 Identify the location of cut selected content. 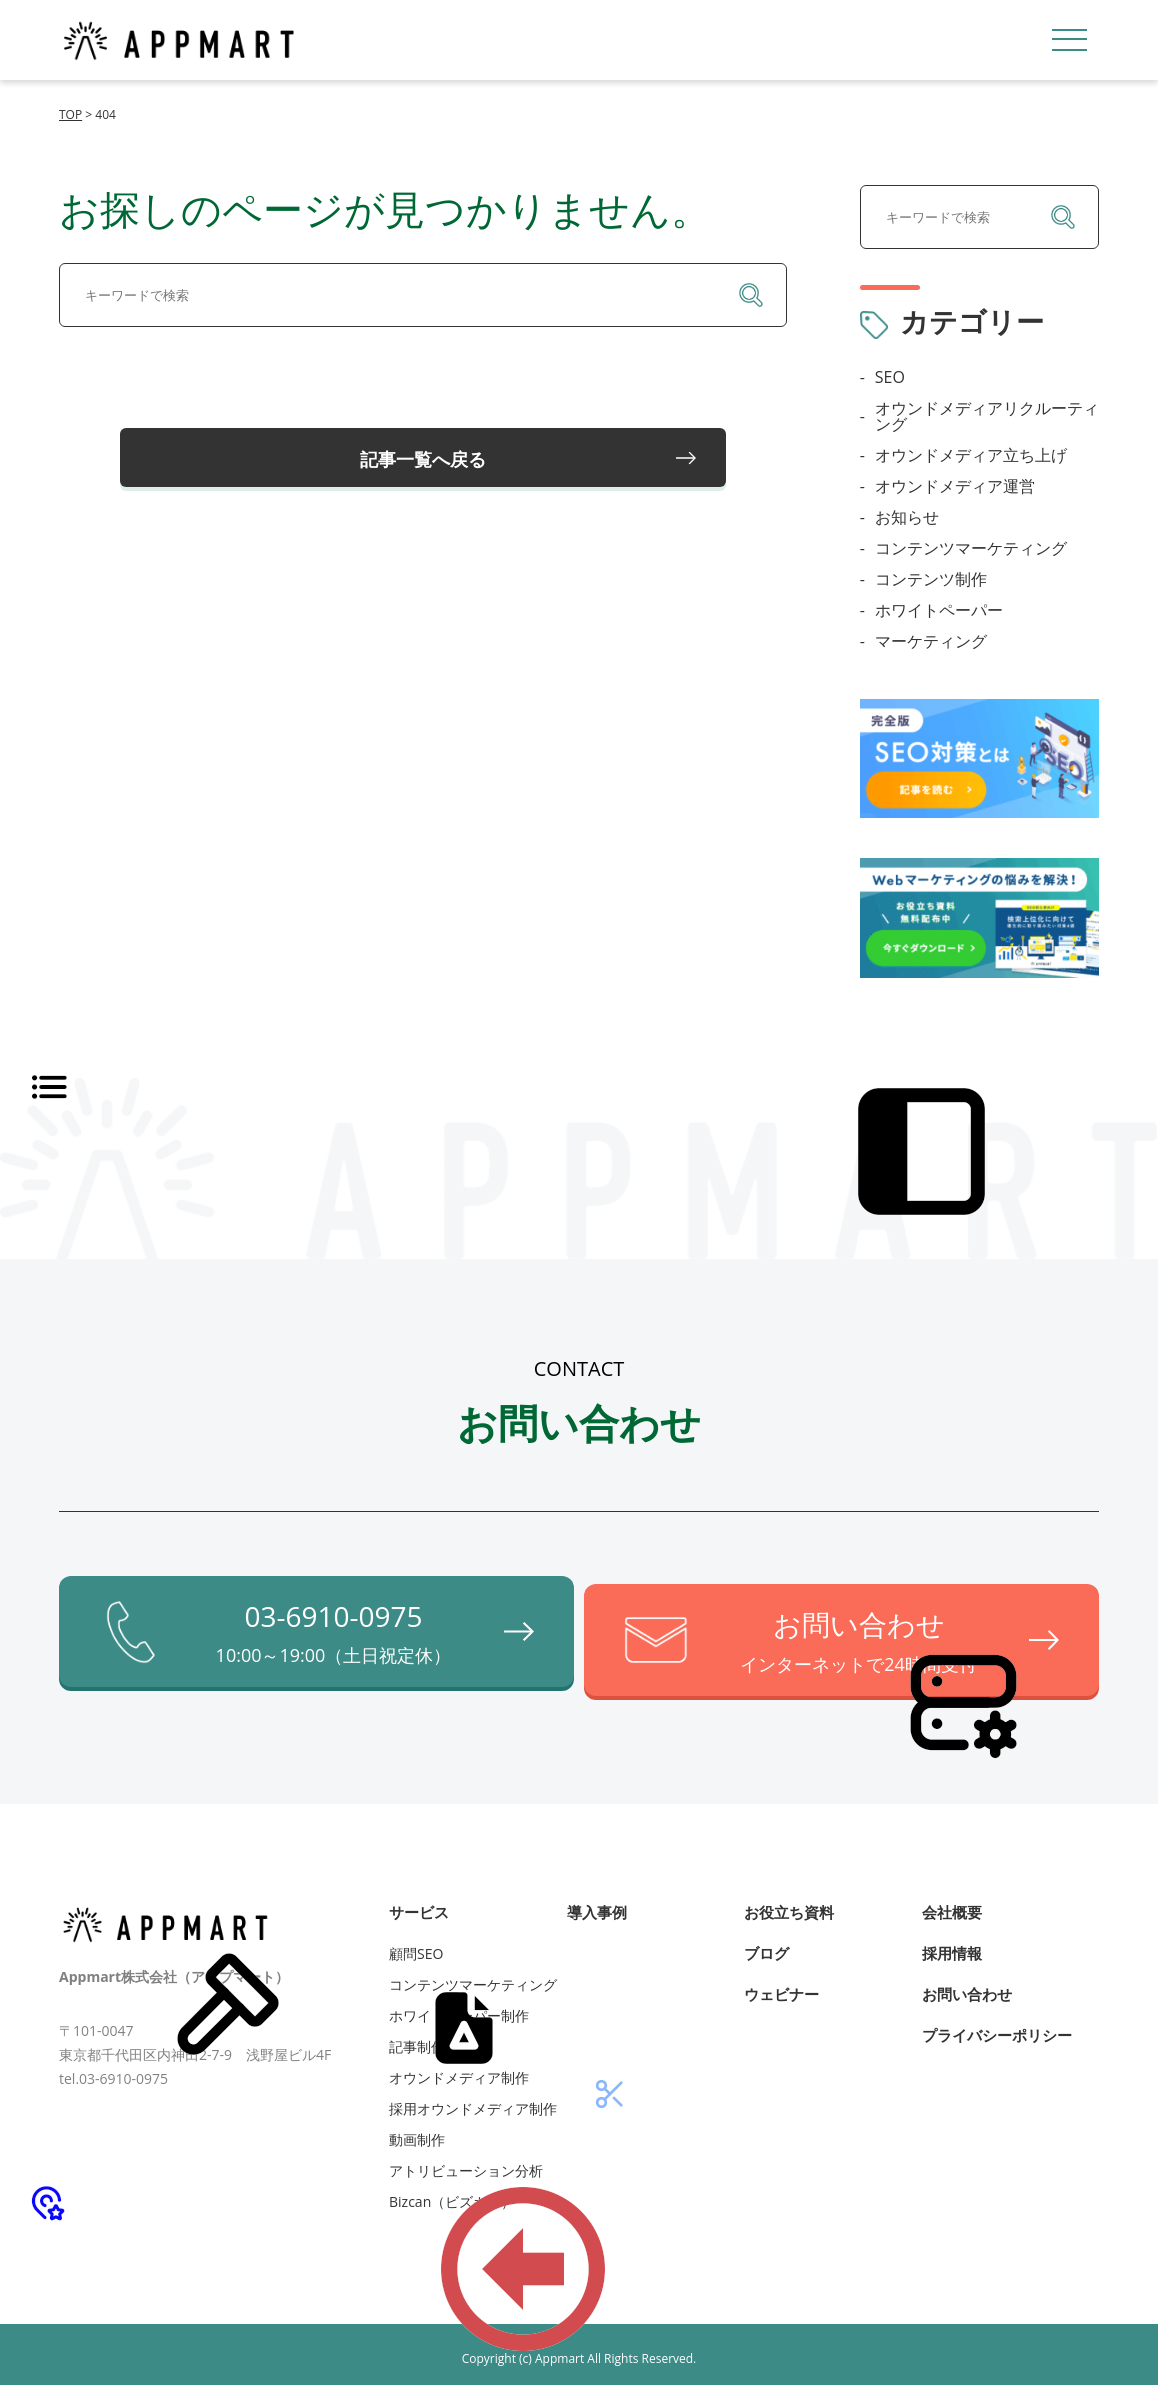
(610, 2094).